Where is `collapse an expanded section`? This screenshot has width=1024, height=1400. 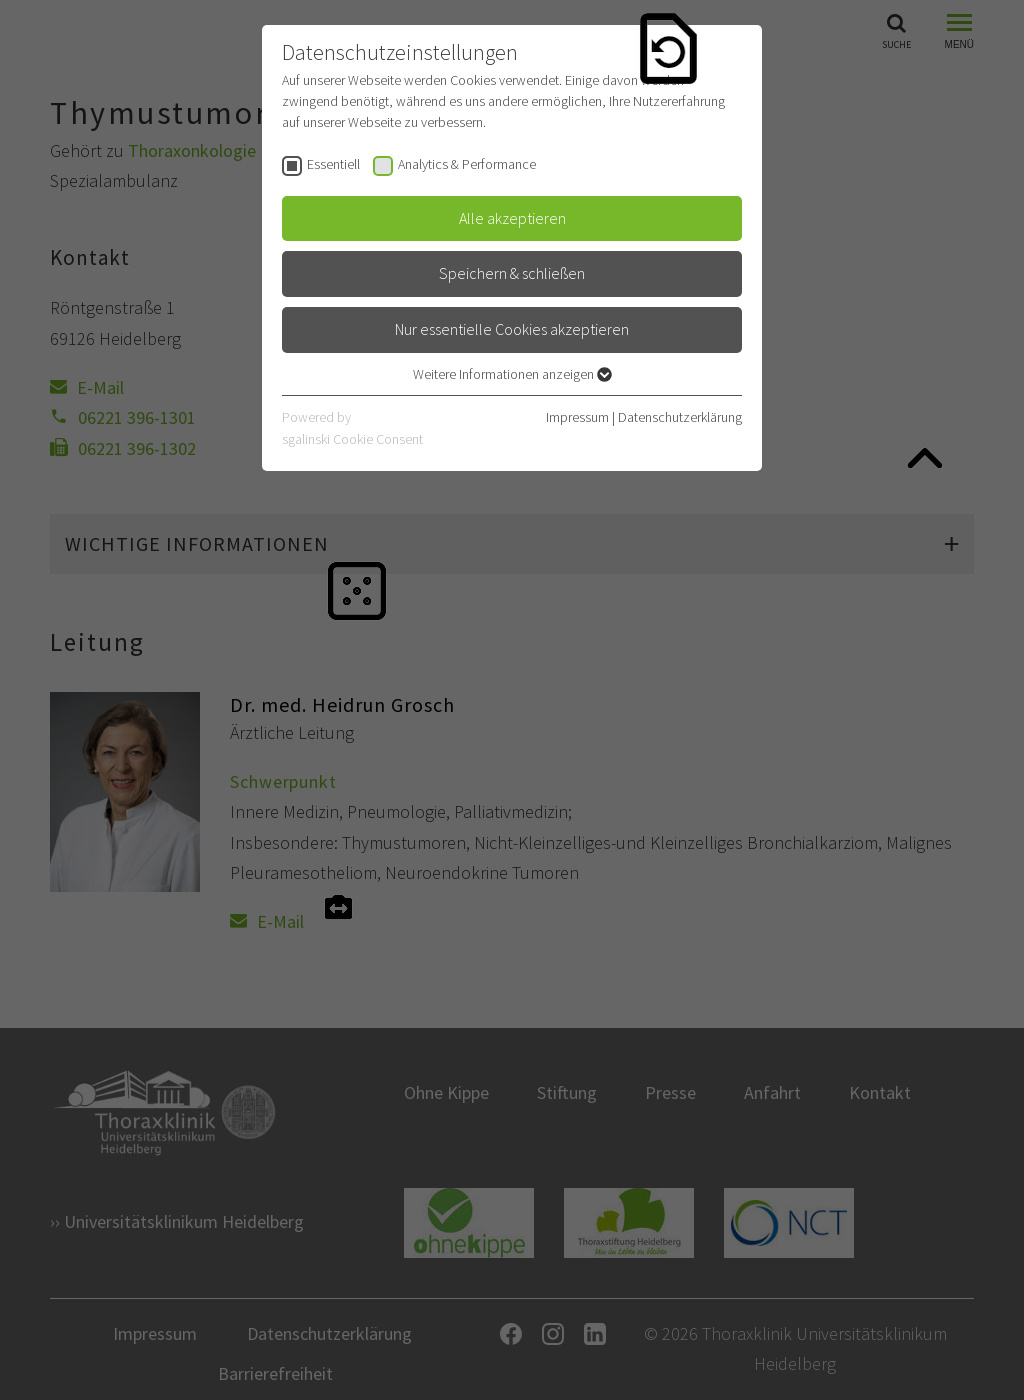
collapse an expanded section is located at coordinates (925, 459).